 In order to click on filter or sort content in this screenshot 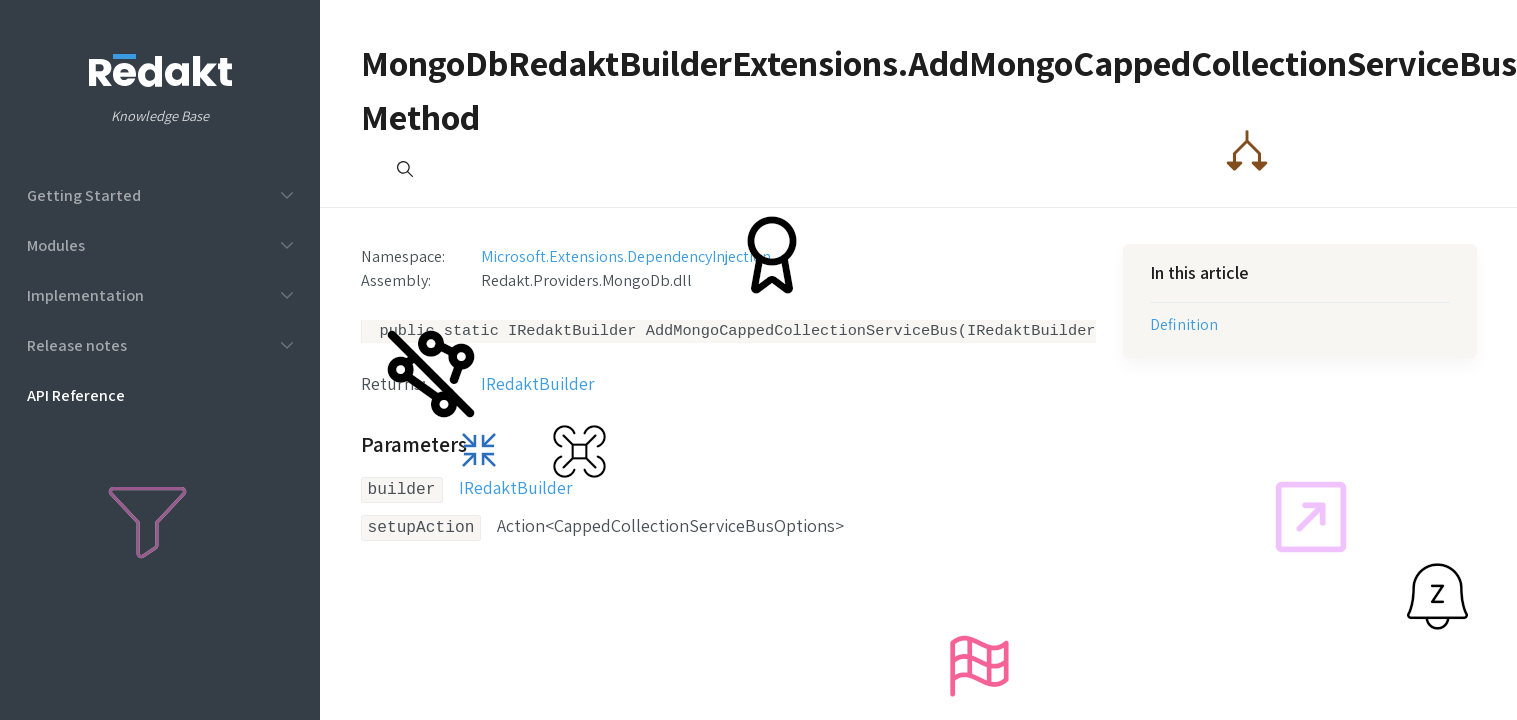, I will do `click(147, 519)`.